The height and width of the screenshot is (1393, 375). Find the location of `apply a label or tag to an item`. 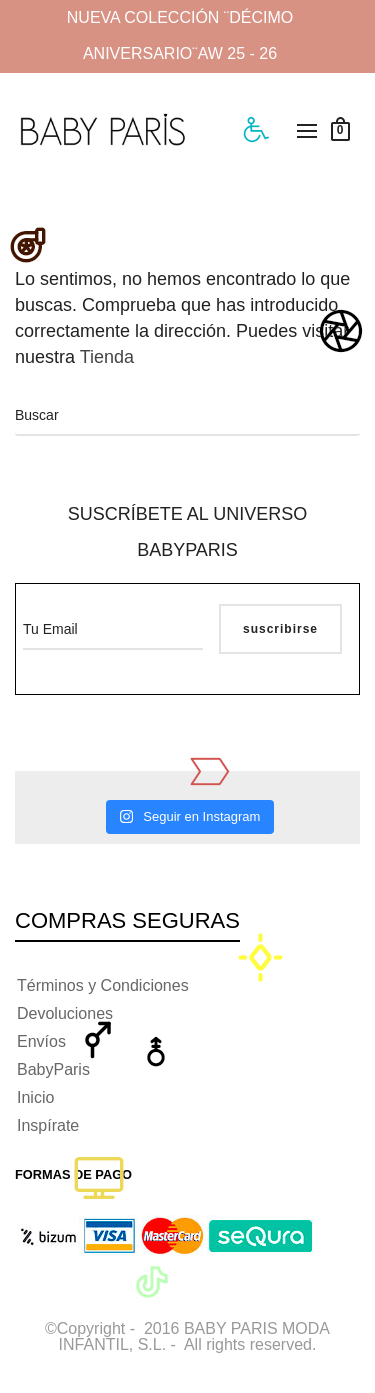

apply a label or tag to an item is located at coordinates (208, 771).